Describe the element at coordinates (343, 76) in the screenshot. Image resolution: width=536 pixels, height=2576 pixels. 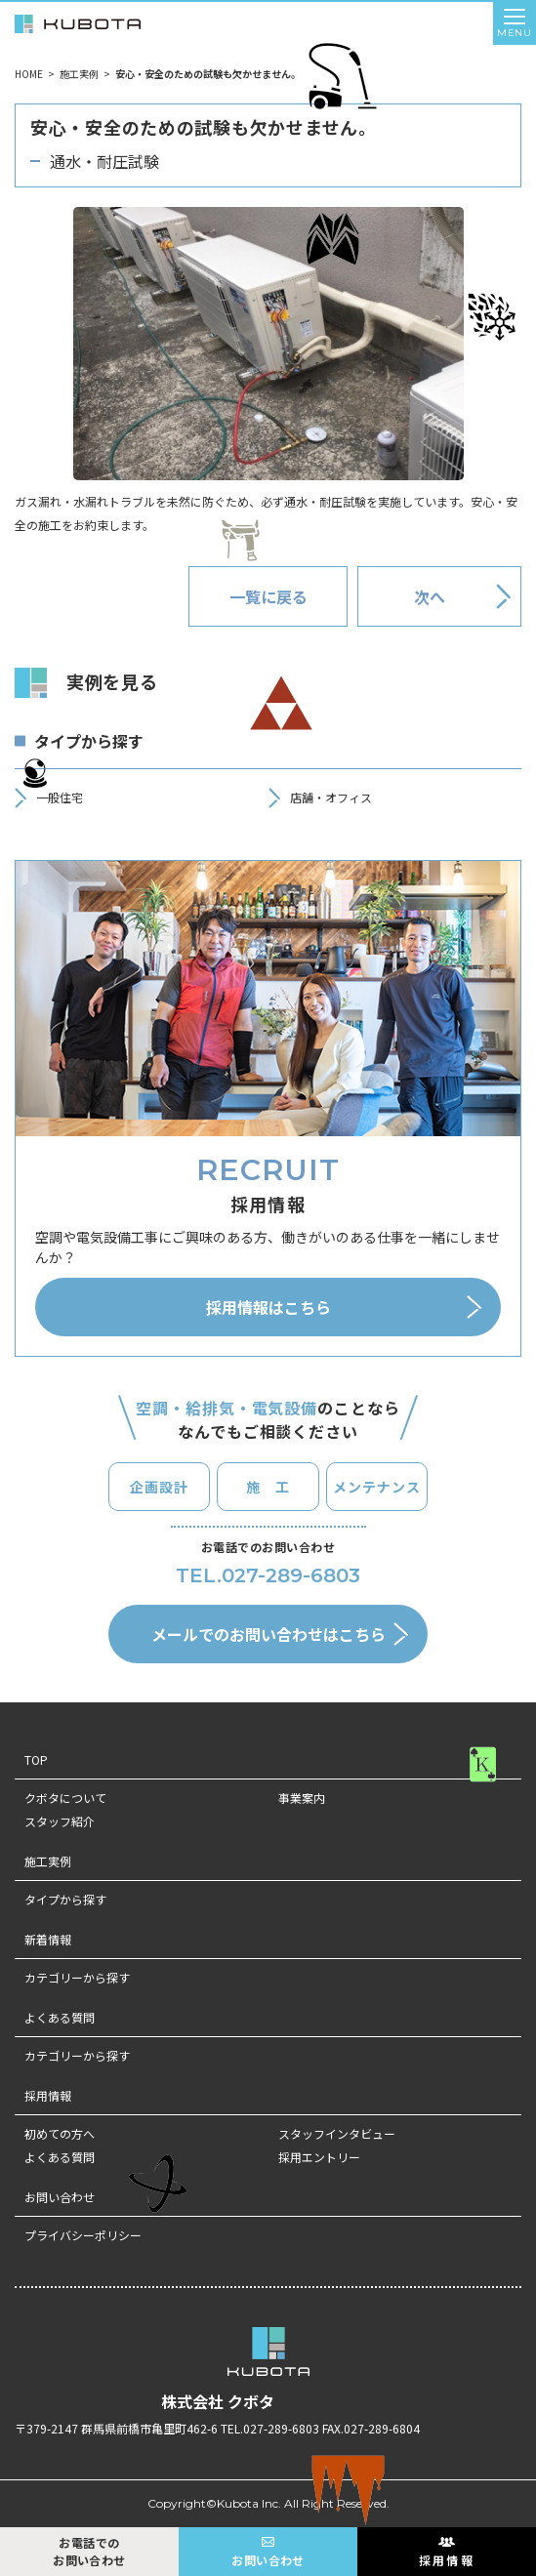
I see `access cleaning or vacuum robot controls` at that location.